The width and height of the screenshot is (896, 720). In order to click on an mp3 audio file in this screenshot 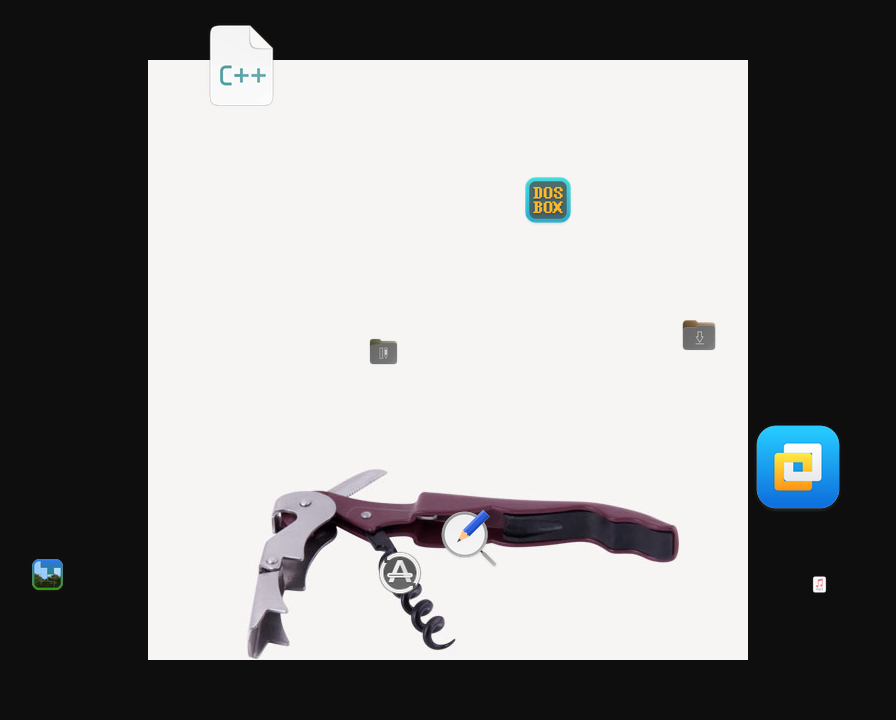, I will do `click(819, 584)`.